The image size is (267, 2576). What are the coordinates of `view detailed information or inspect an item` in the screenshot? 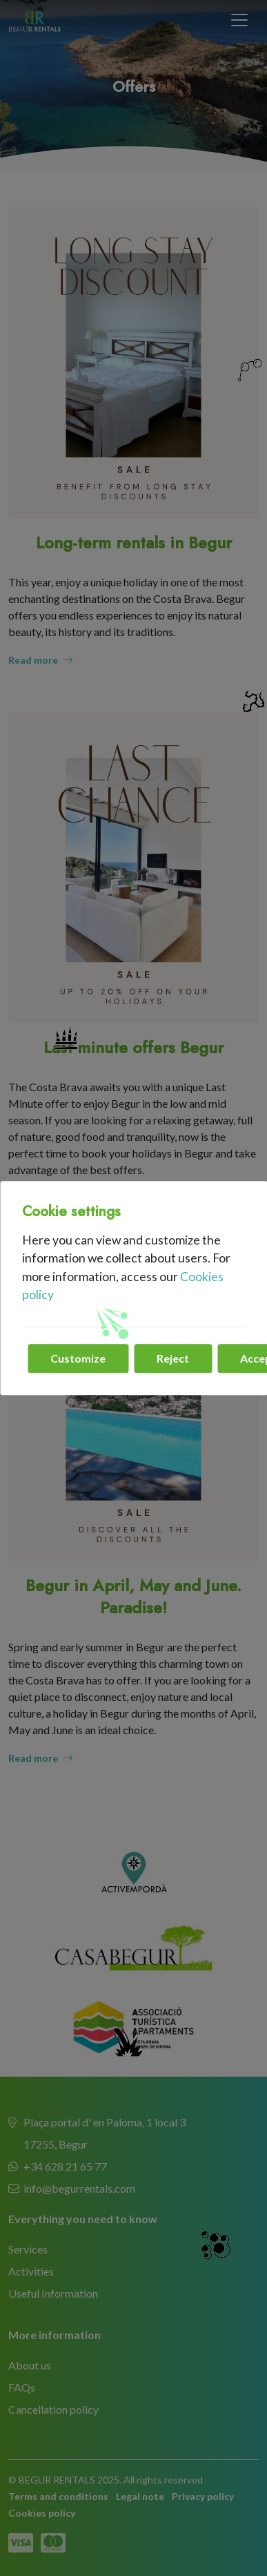 It's located at (250, 370).